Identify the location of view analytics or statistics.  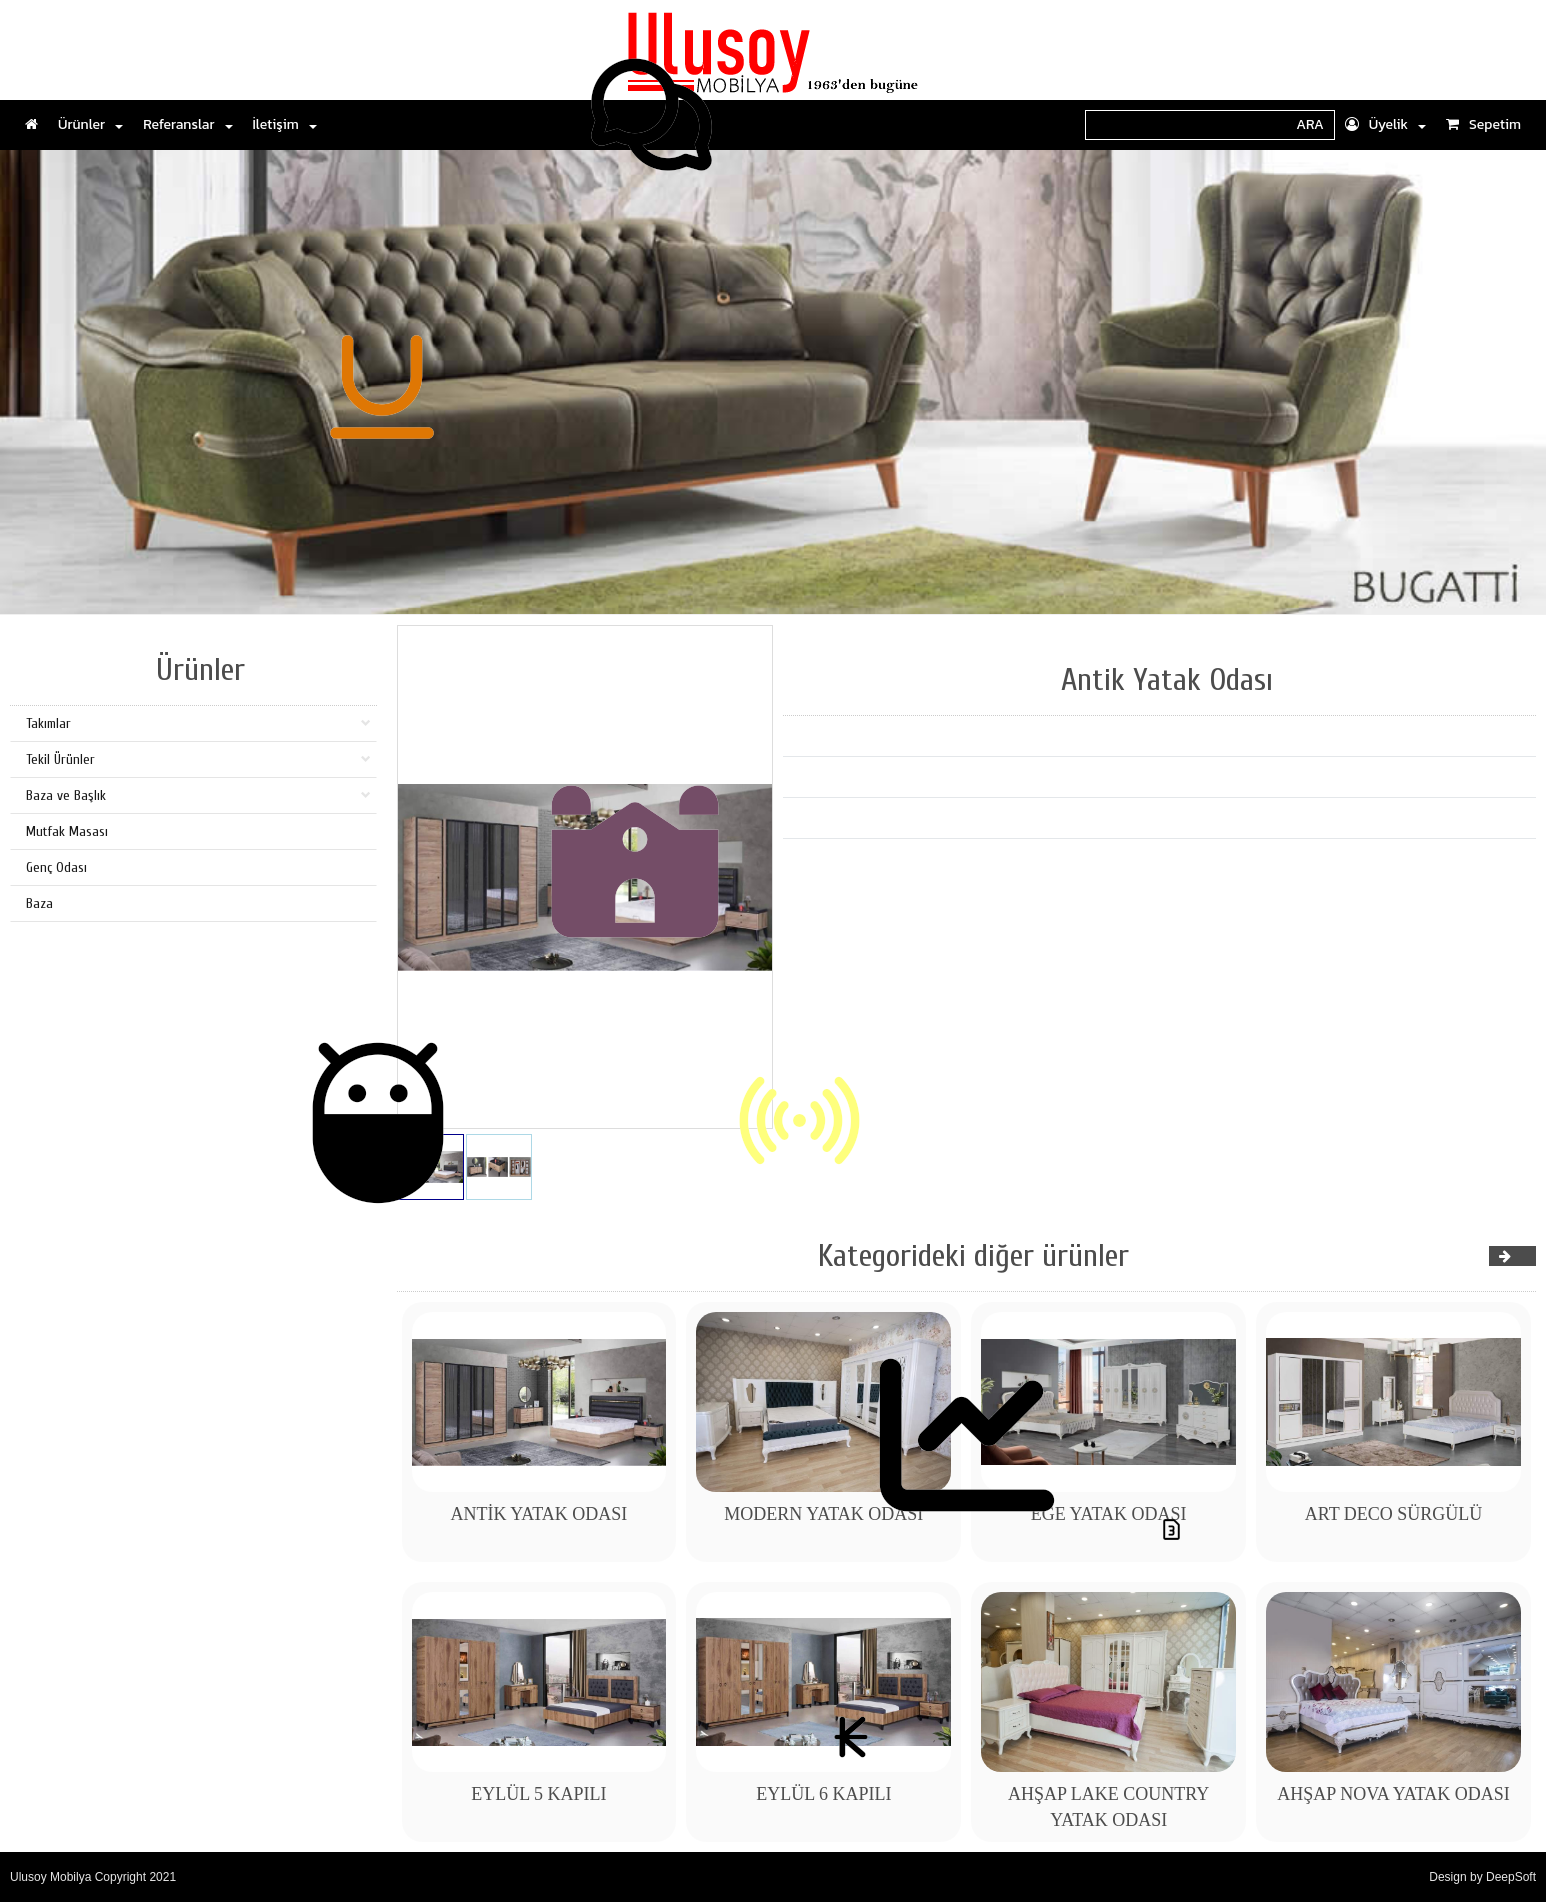
(967, 1435).